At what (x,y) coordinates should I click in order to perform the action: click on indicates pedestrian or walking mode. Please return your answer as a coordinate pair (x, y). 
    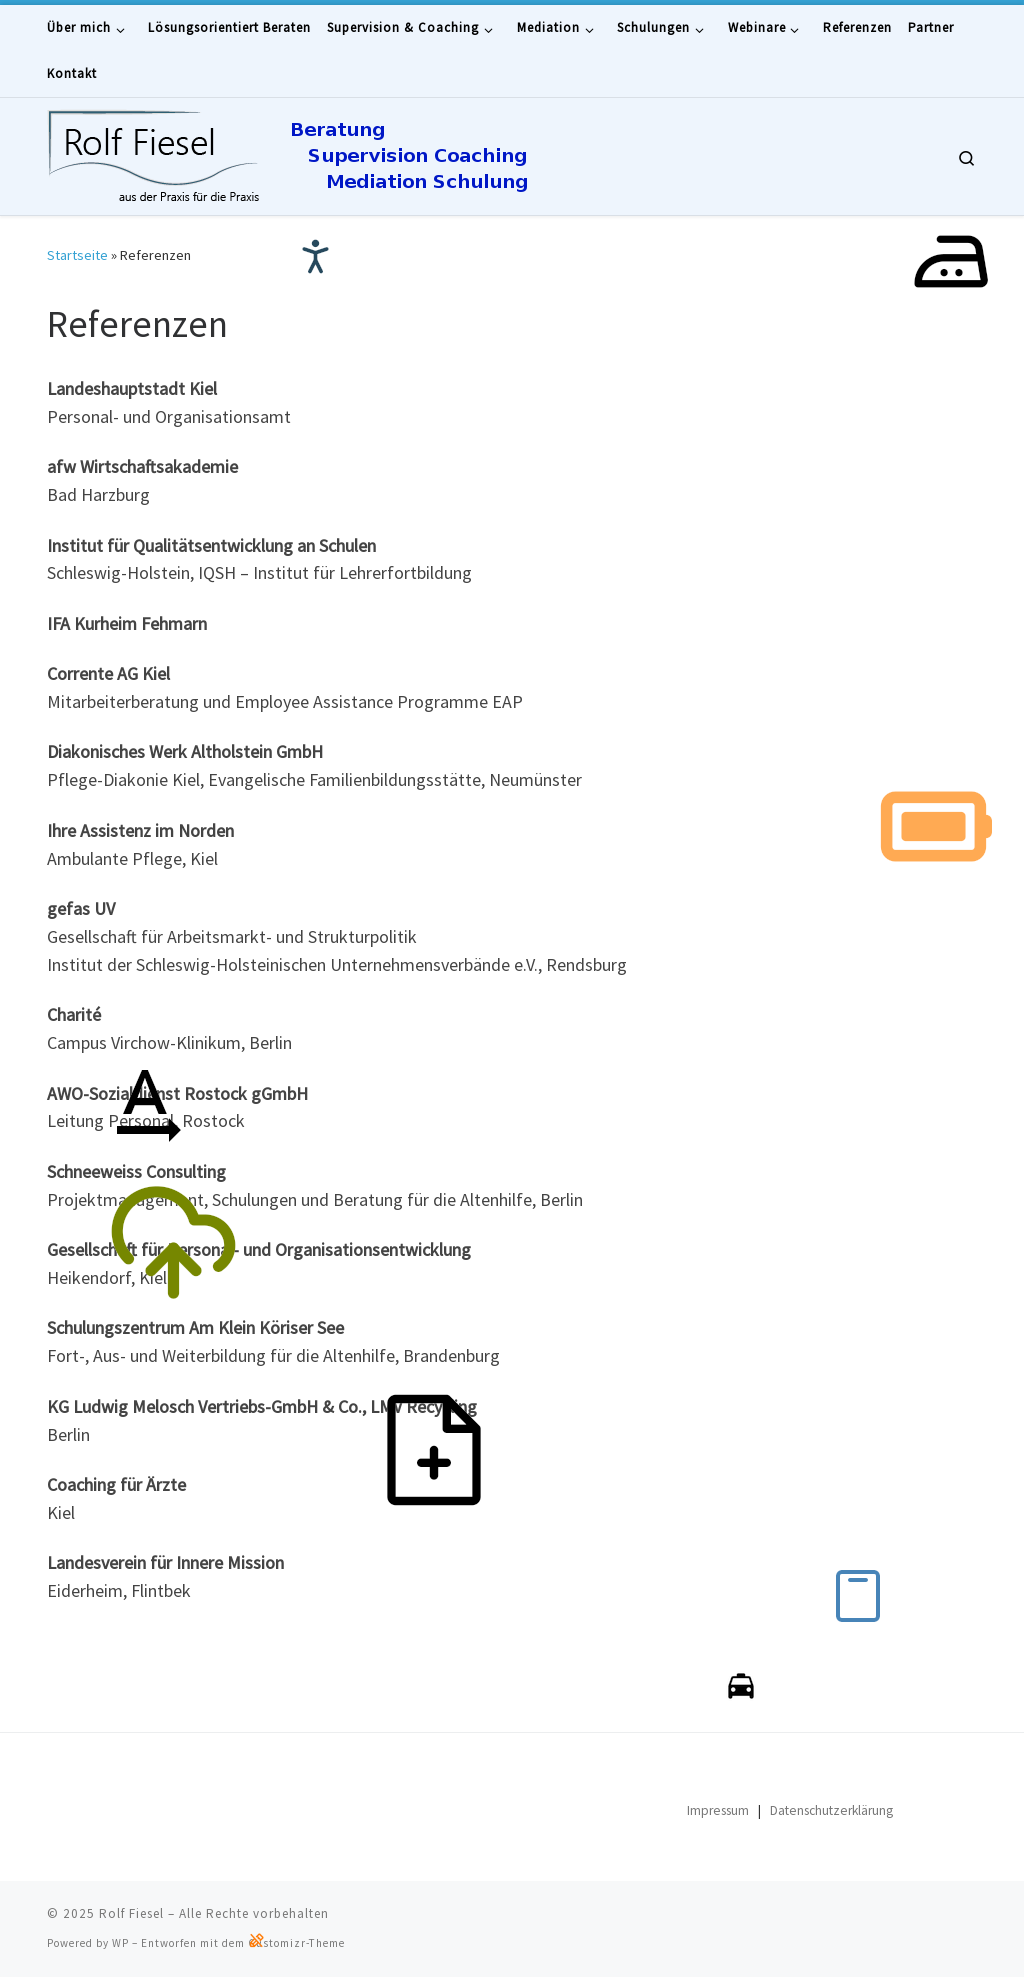
    Looking at the image, I should click on (315, 256).